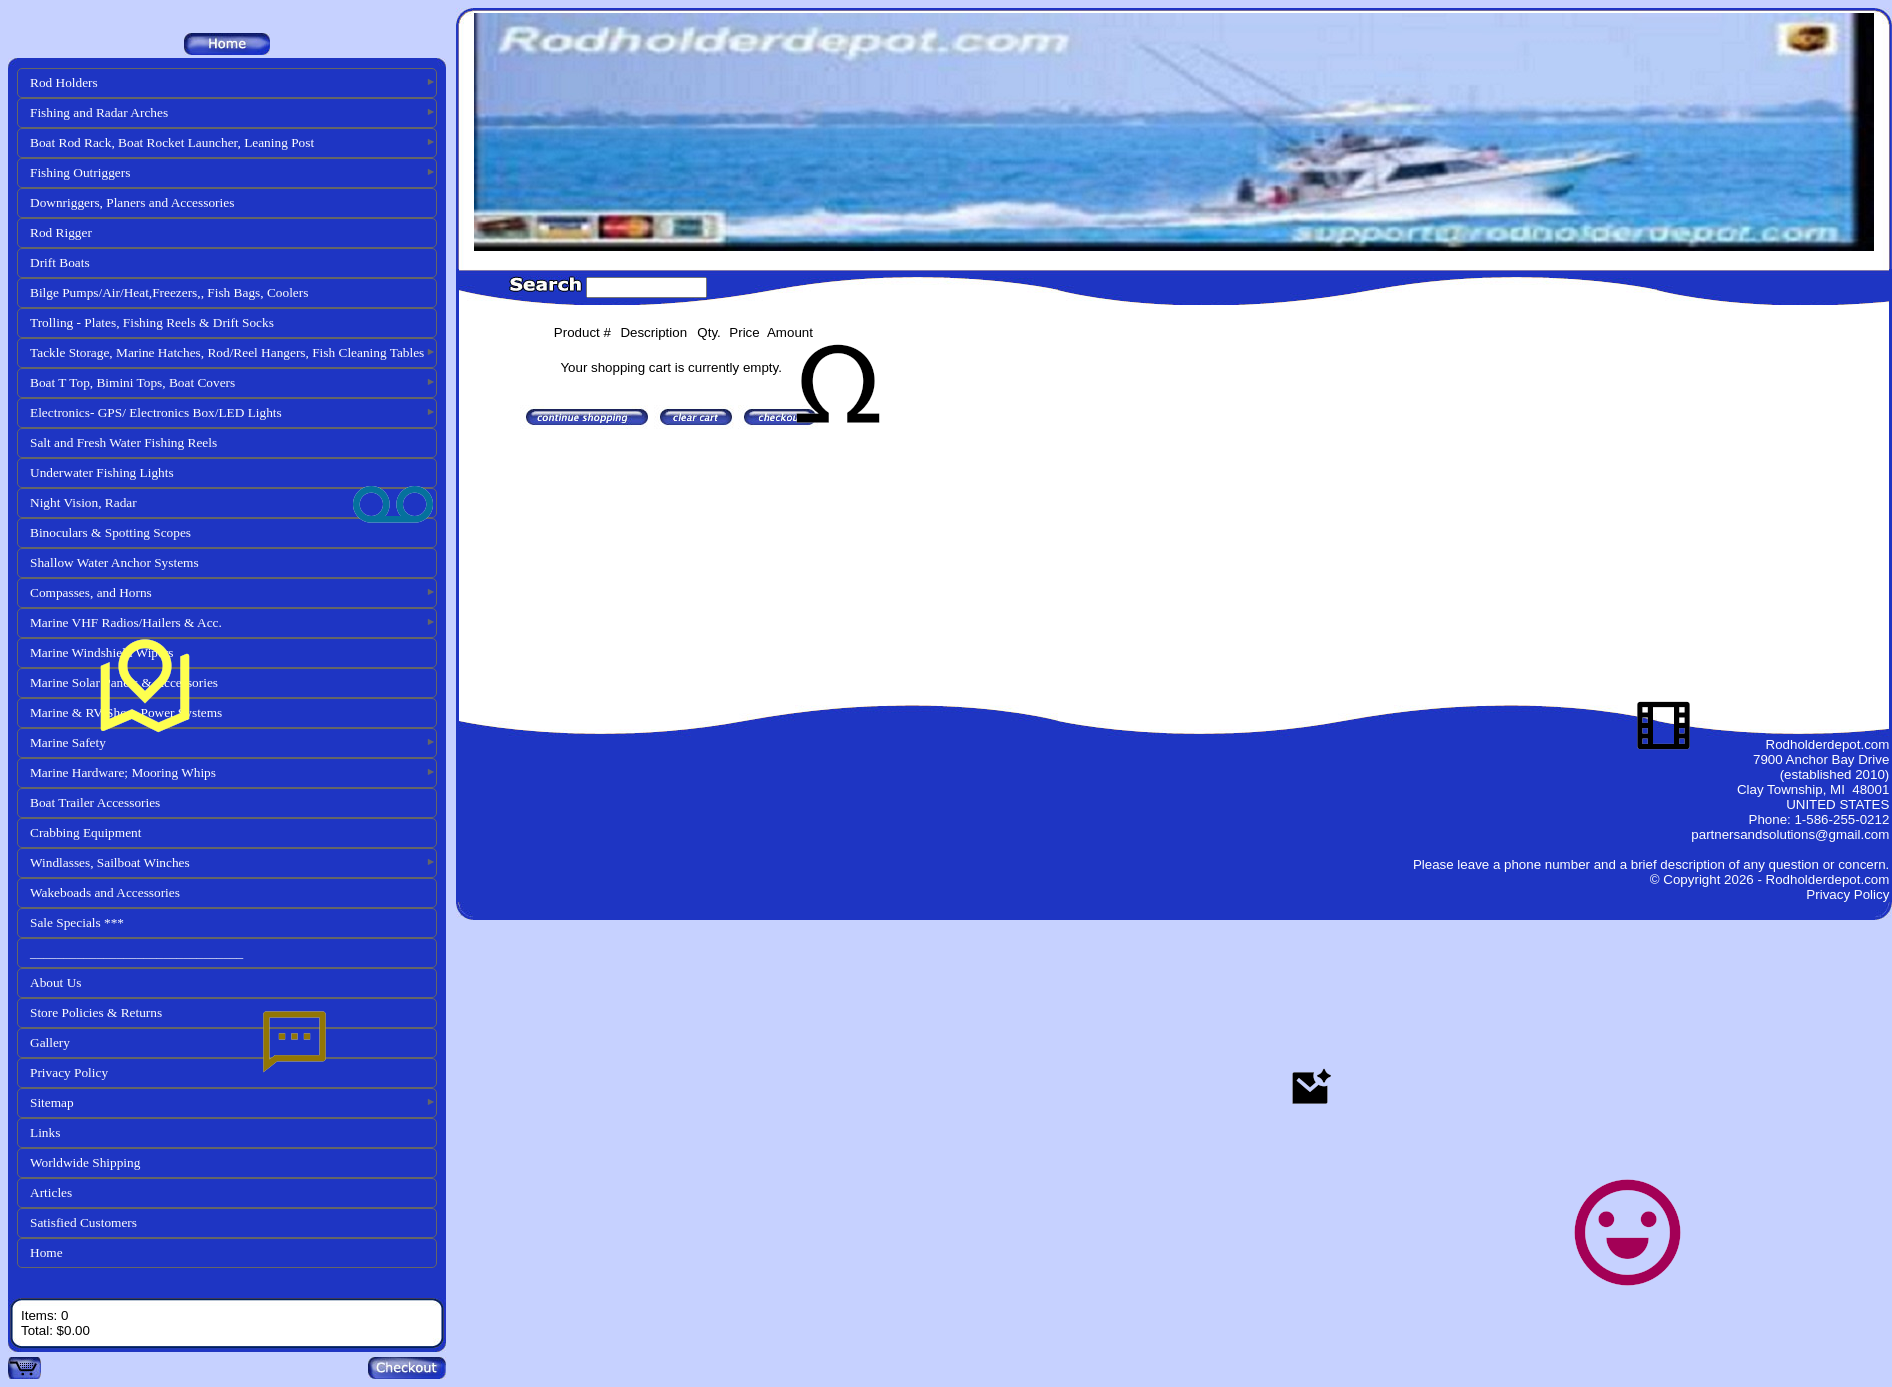 The image size is (1892, 1387). I want to click on add an emoji or reaction, so click(1627, 1232).